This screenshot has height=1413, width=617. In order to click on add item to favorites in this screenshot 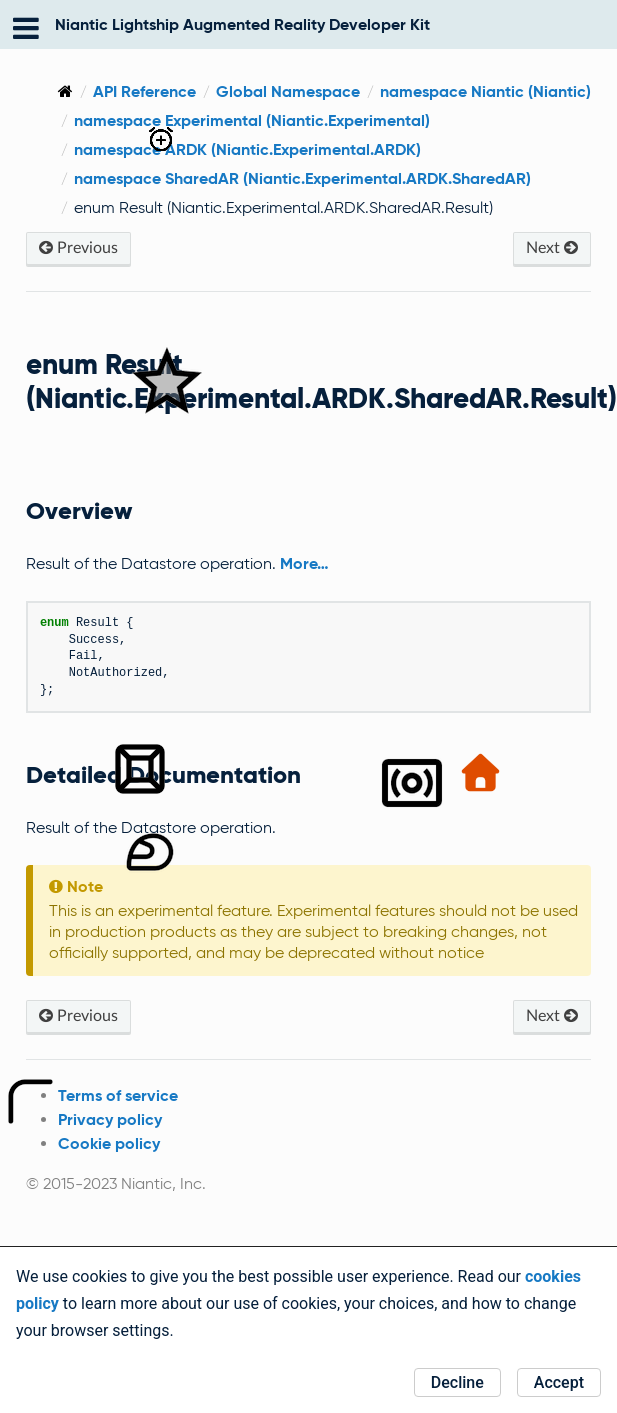, I will do `click(167, 382)`.